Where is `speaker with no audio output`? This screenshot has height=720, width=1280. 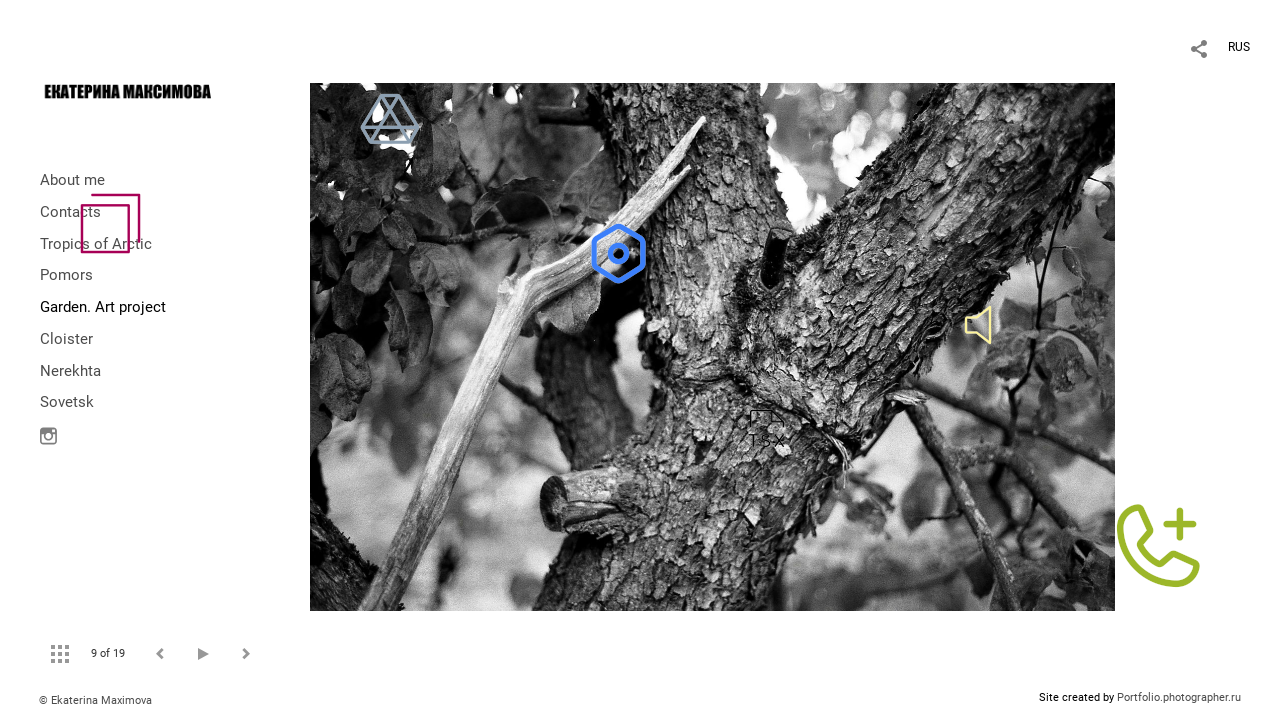 speaker with no audio output is located at coordinates (984, 325).